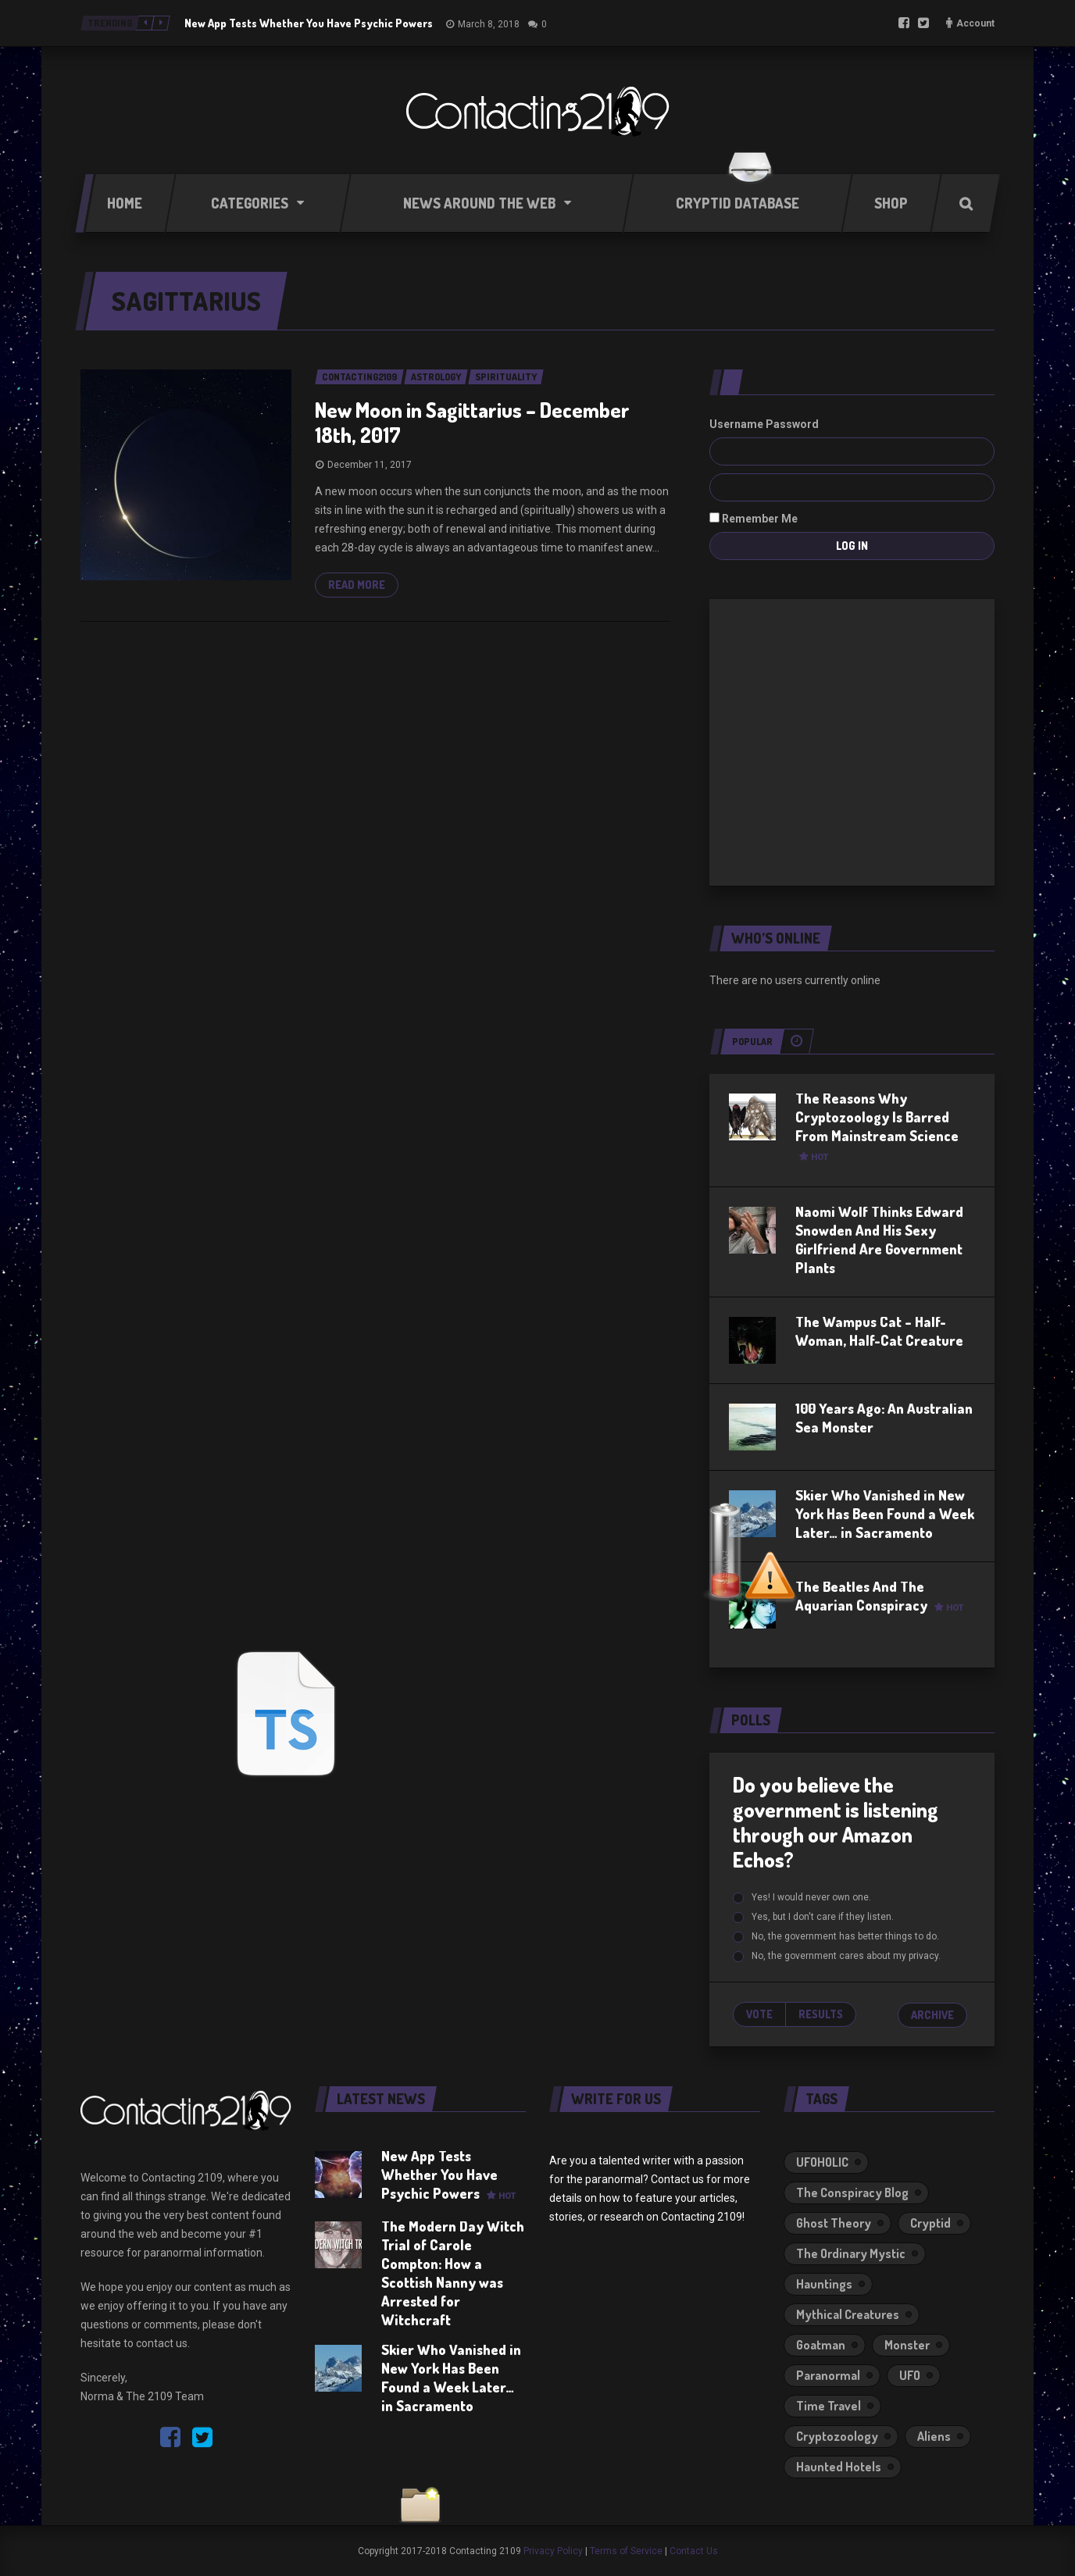 This screenshot has height=2576, width=1075. Describe the element at coordinates (748, 1553) in the screenshot. I see `indicates low battery warning` at that location.